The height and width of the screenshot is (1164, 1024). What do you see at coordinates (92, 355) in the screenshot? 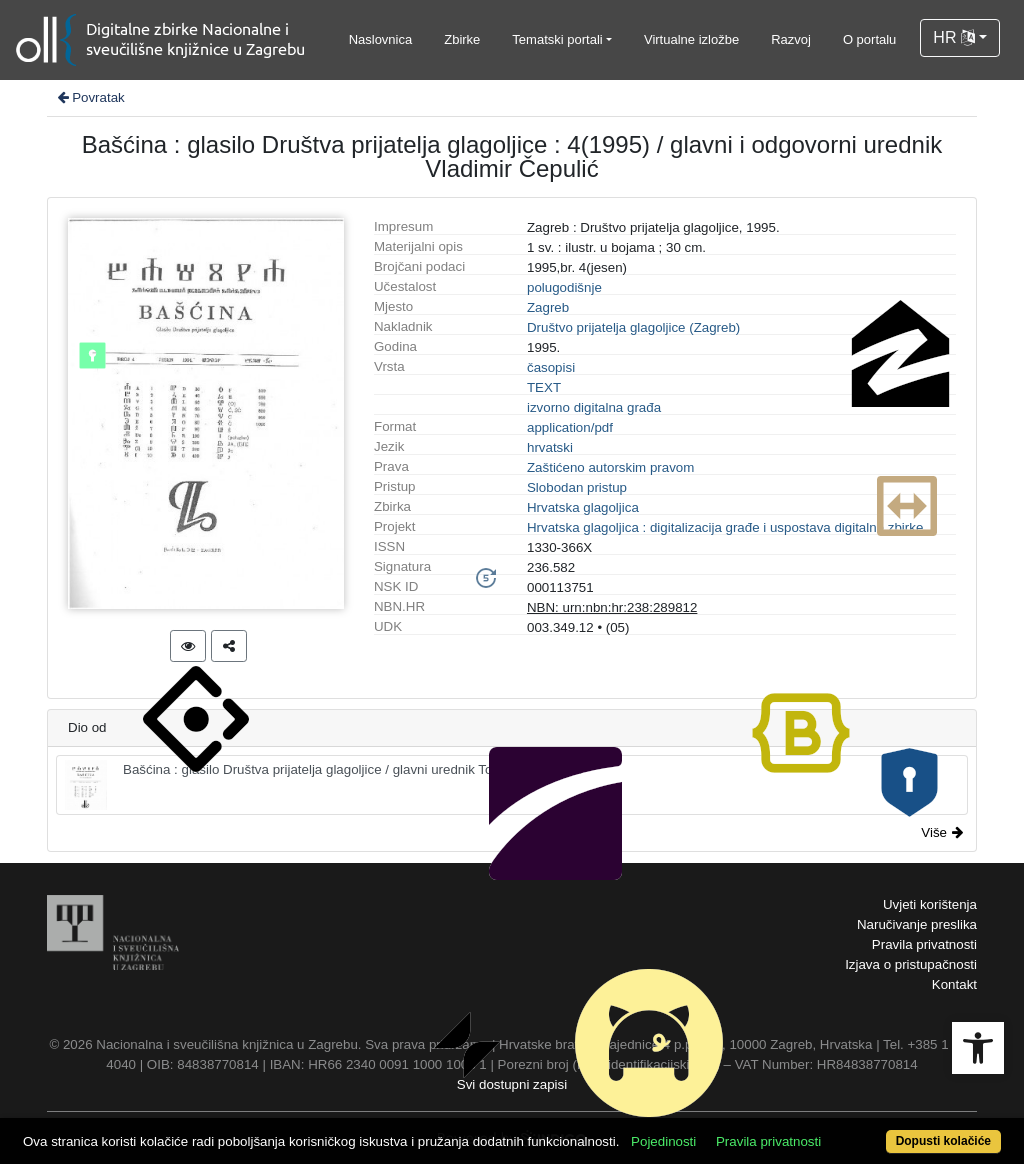
I see `access smart lock controls` at bounding box center [92, 355].